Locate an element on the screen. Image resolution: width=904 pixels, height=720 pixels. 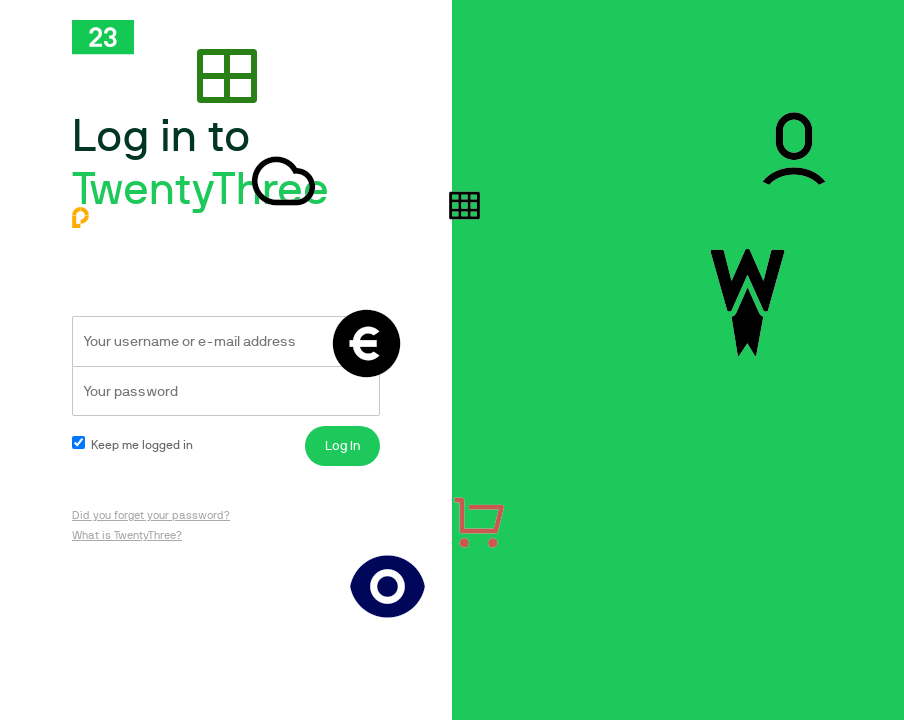
view user profile is located at coordinates (794, 149).